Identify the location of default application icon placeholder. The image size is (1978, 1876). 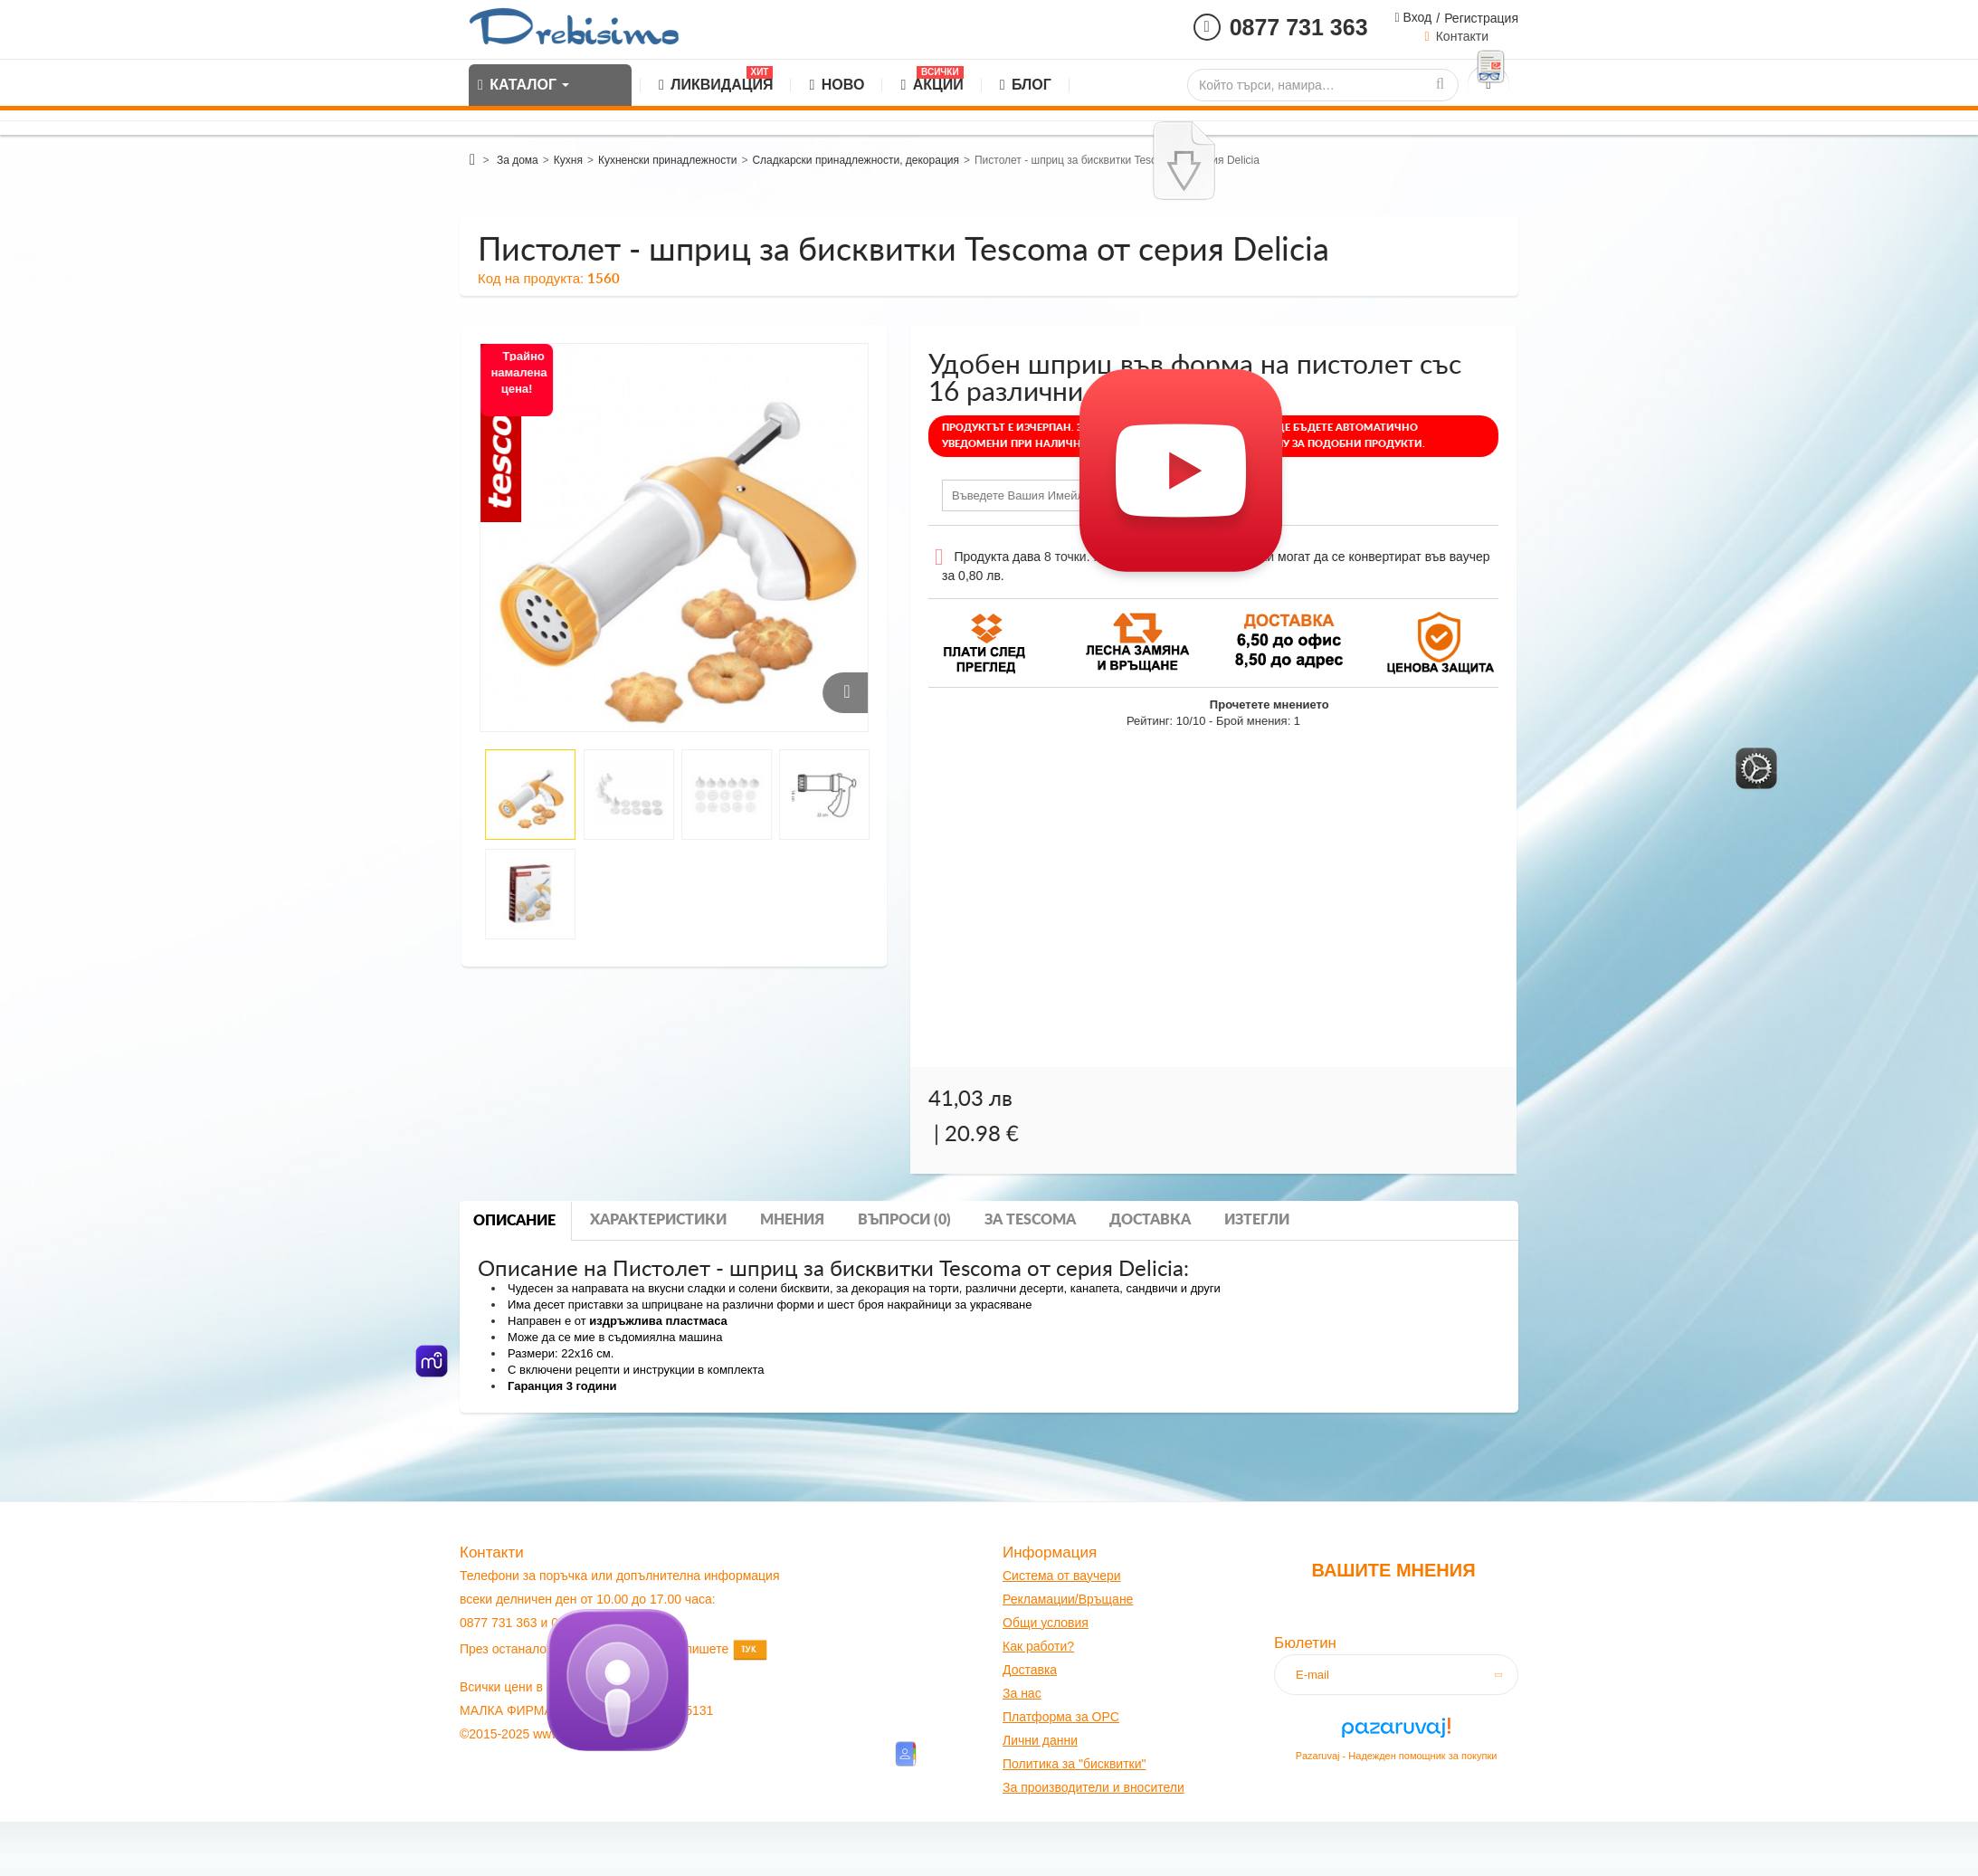
(1756, 768).